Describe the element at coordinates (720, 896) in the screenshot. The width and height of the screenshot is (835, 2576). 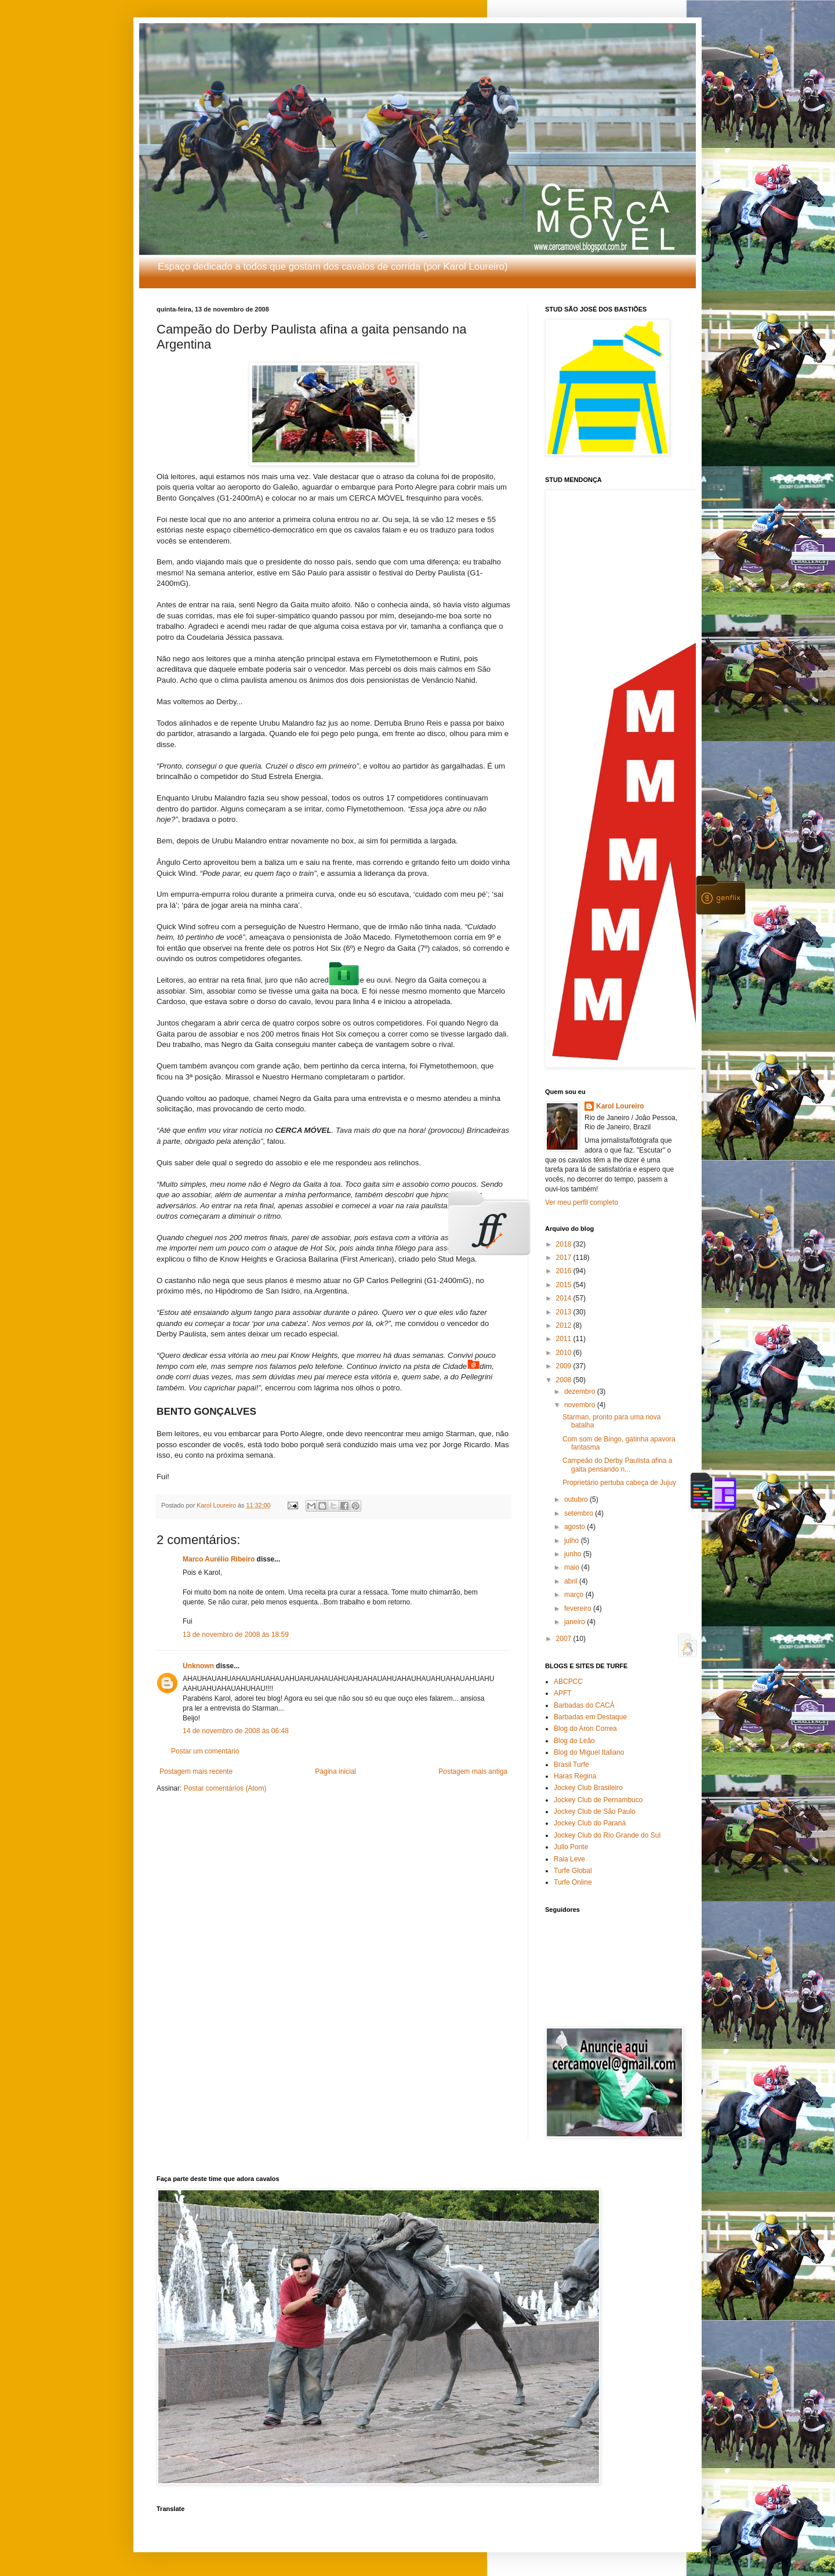
I see `open genflix media folder` at that location.